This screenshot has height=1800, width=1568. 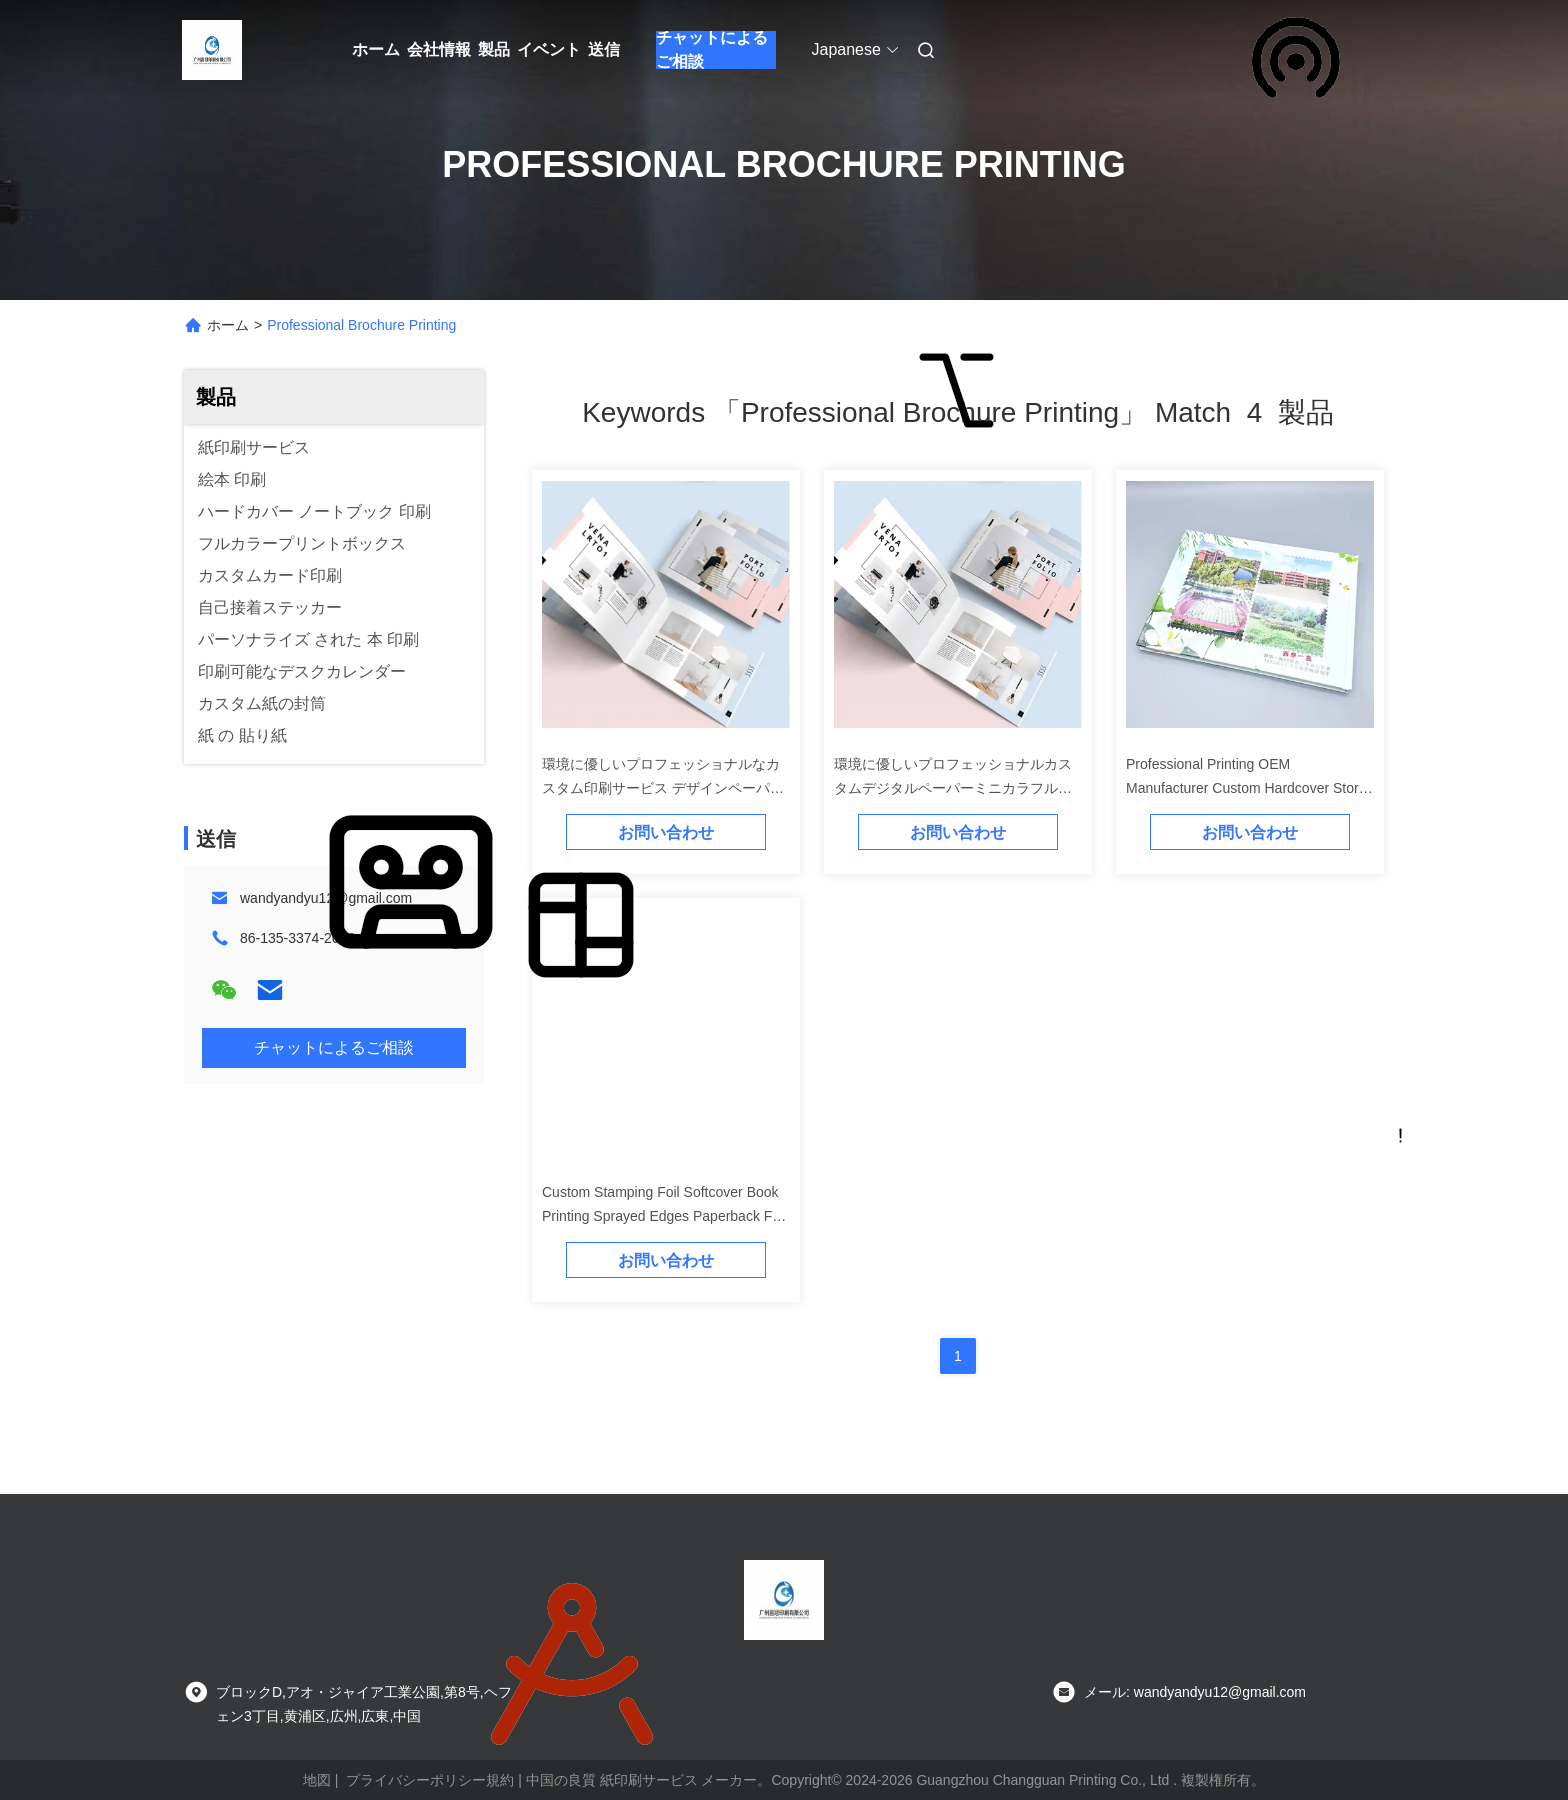 What do you see at coordinates (581, 925) in the screenshot?
I see `view dashboard or board layout` at bounding box center [581, 925].